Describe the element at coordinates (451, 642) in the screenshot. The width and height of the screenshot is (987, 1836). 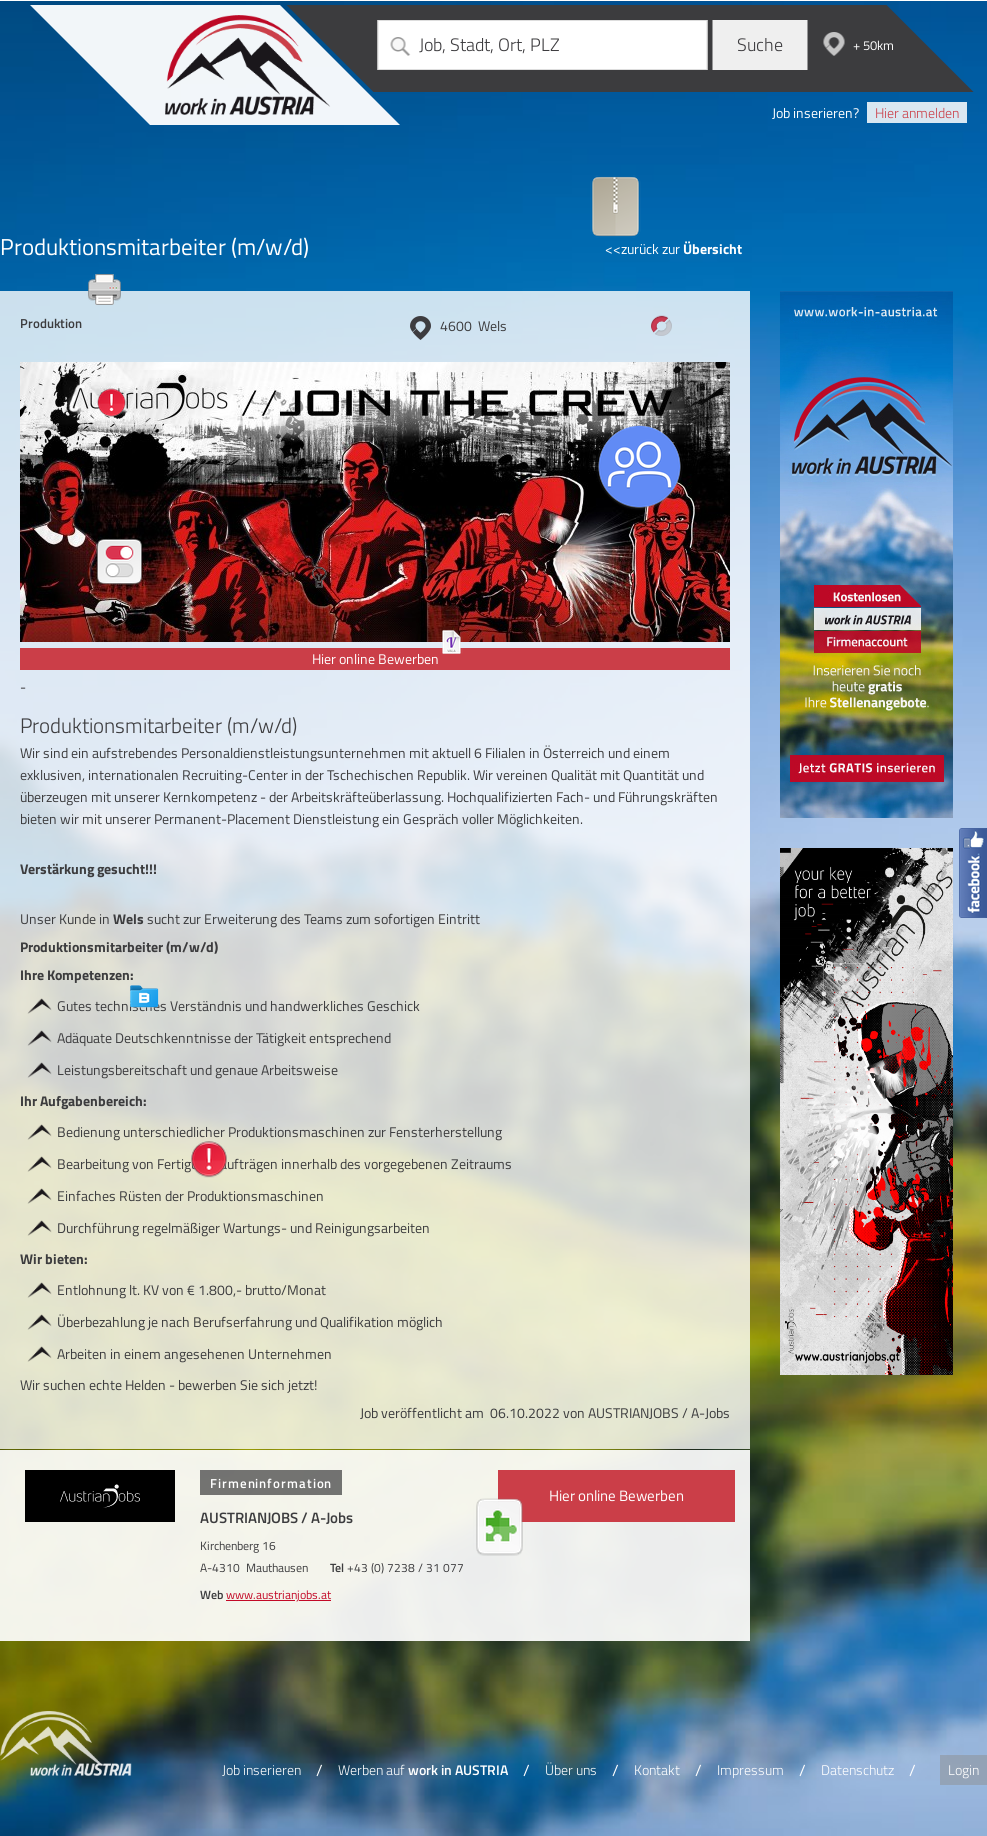
I see `vala source code file` at that location.